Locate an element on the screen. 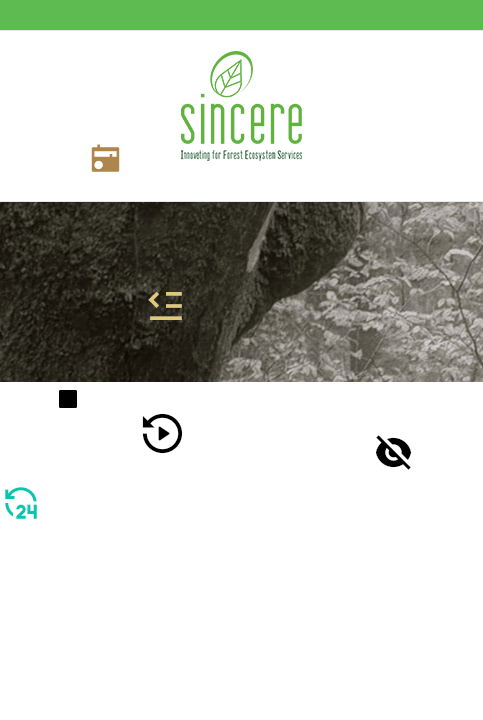  view memories or flashback content is located at coordinates (162, 433).